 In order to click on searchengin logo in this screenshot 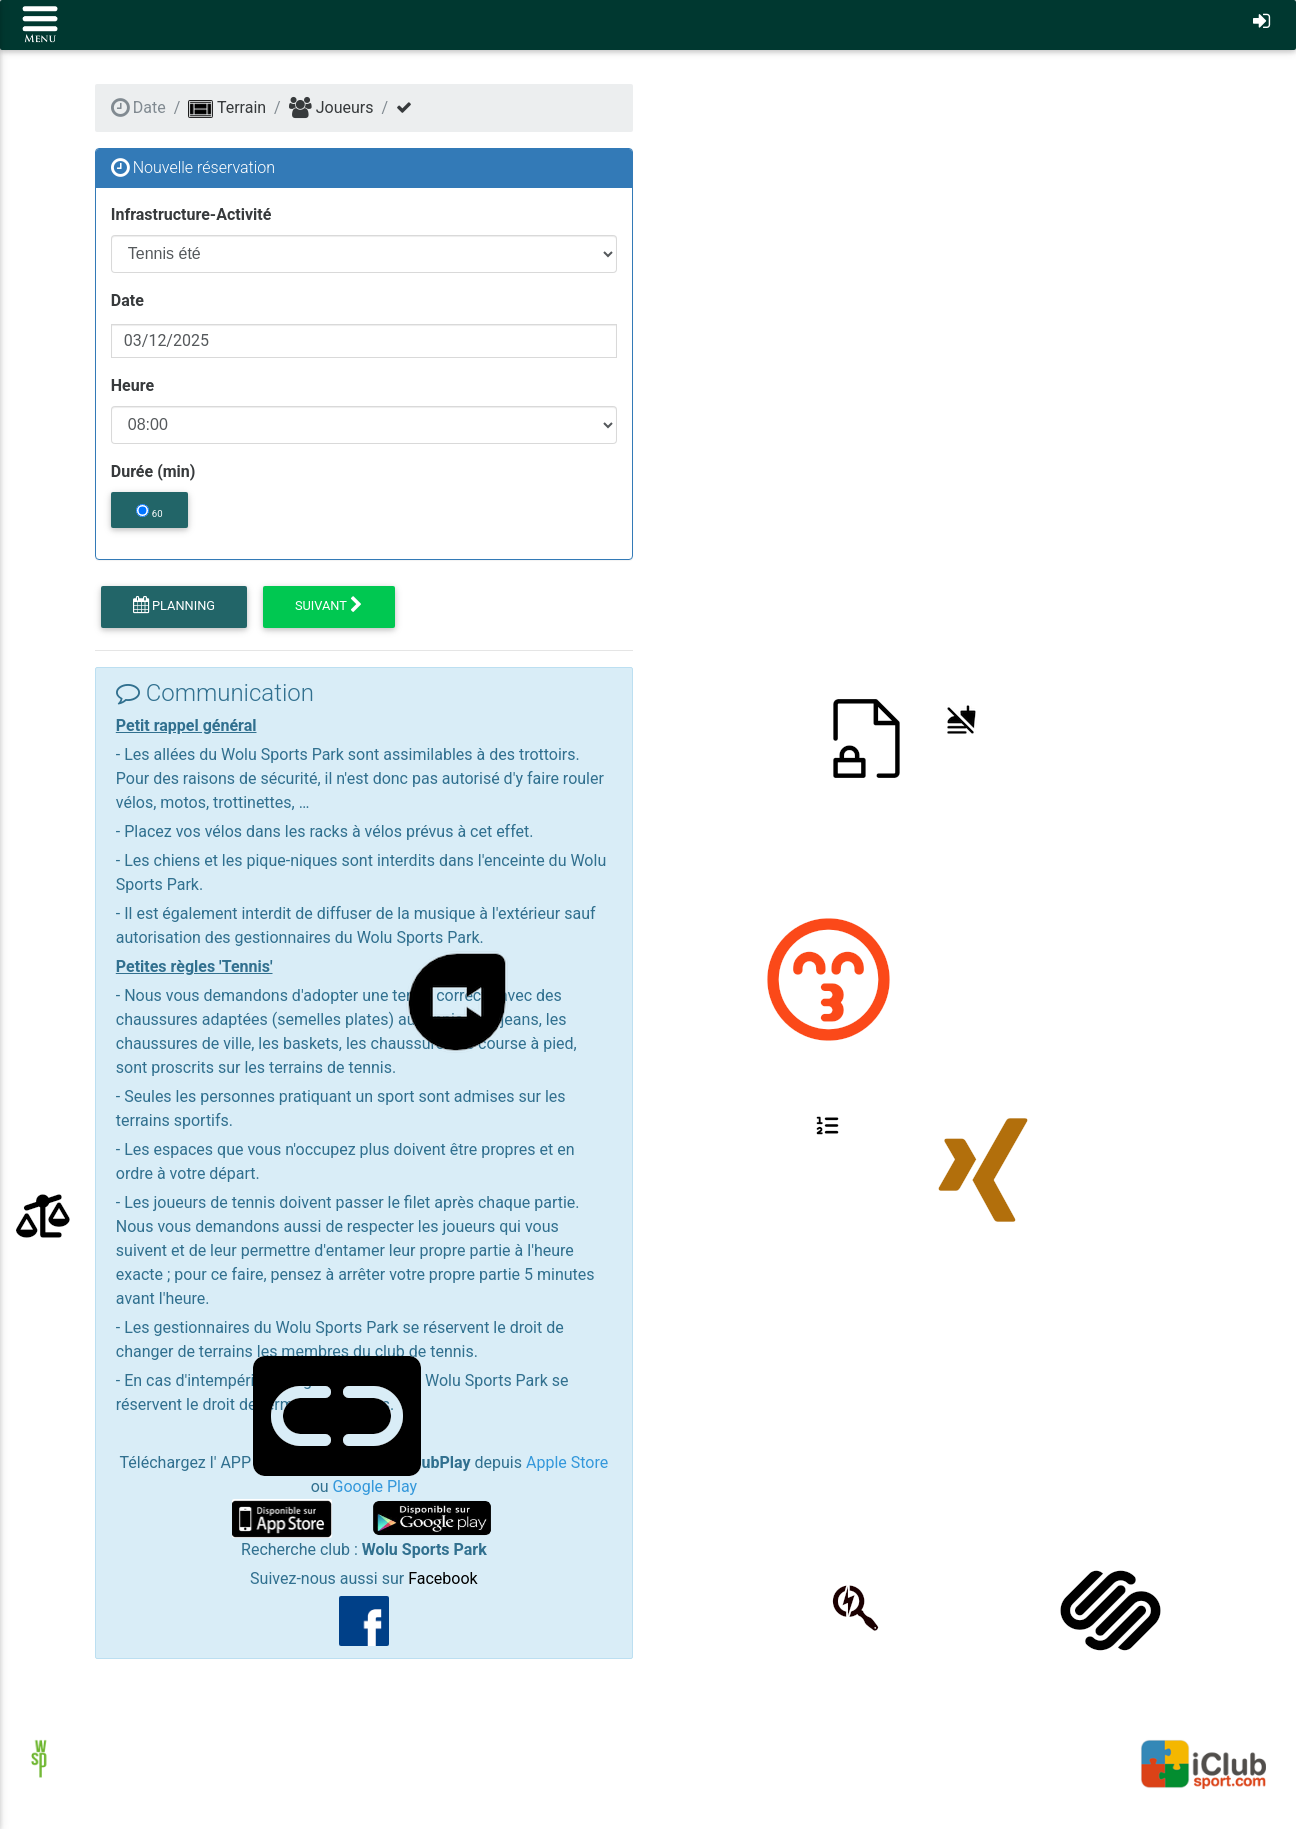, I will do `click(855, 1607)`.